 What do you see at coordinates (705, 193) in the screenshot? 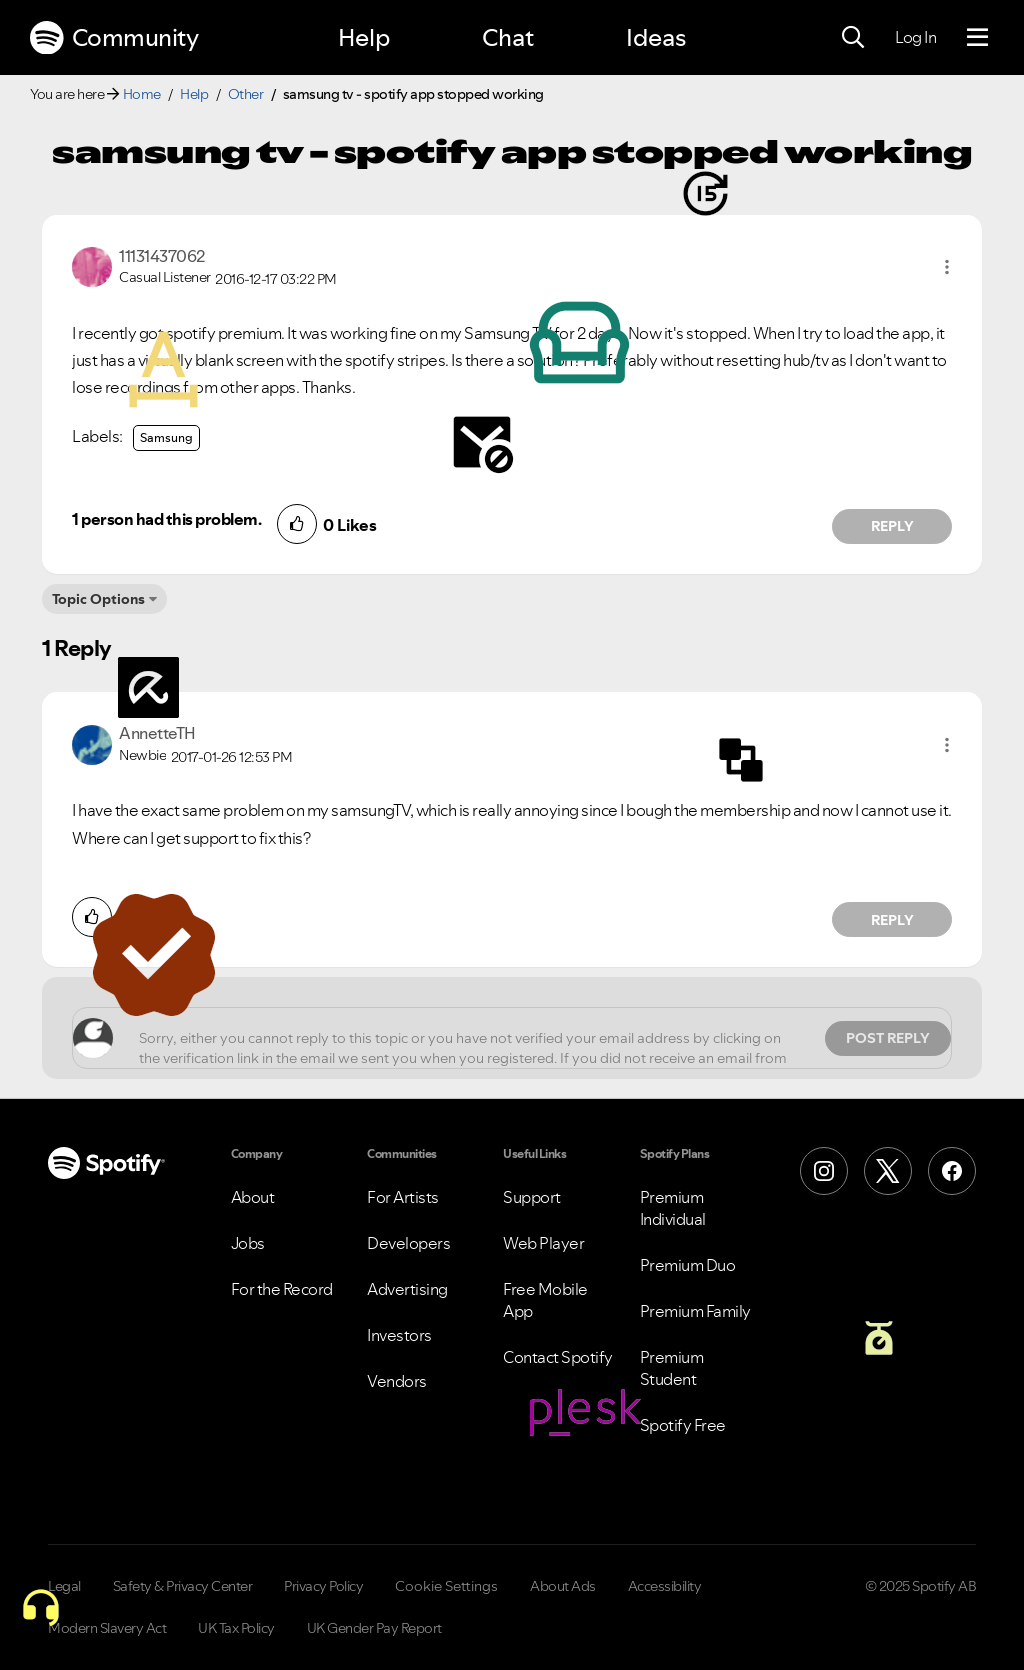
I see `skip forward 15 seconds` at bounding box center [705, 193].